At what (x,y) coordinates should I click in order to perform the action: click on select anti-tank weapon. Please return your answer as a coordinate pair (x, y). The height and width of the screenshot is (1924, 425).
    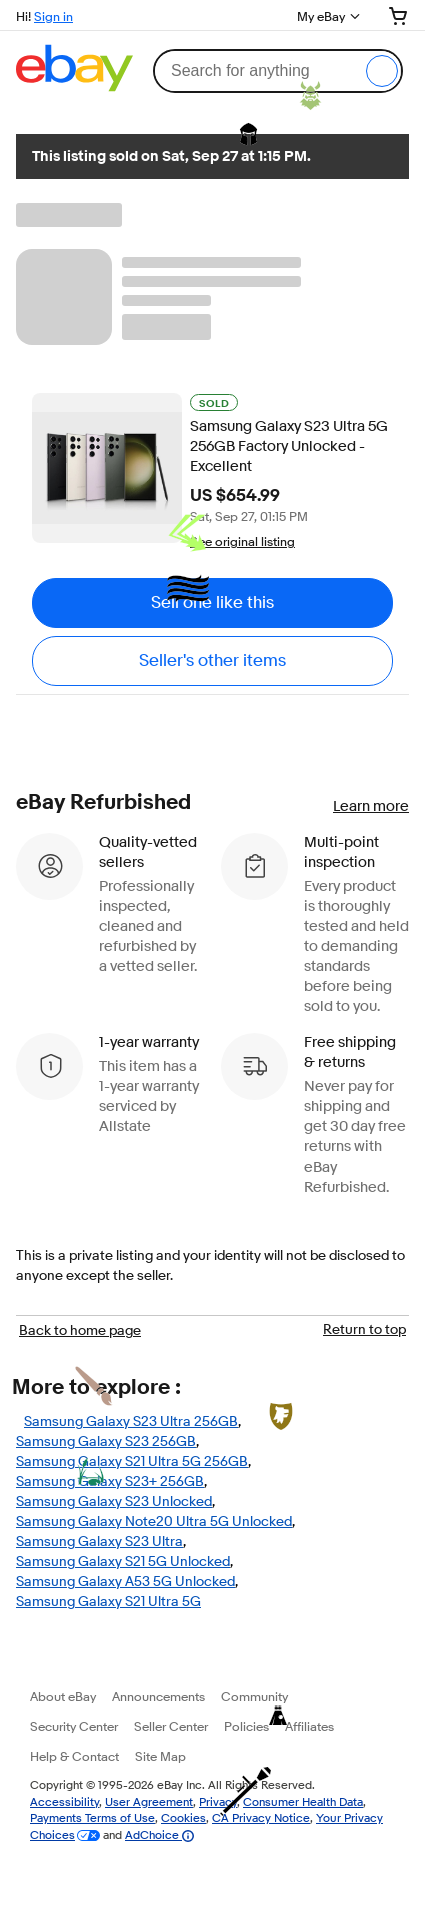
    Looking at the image, I should click on (245, 1791).